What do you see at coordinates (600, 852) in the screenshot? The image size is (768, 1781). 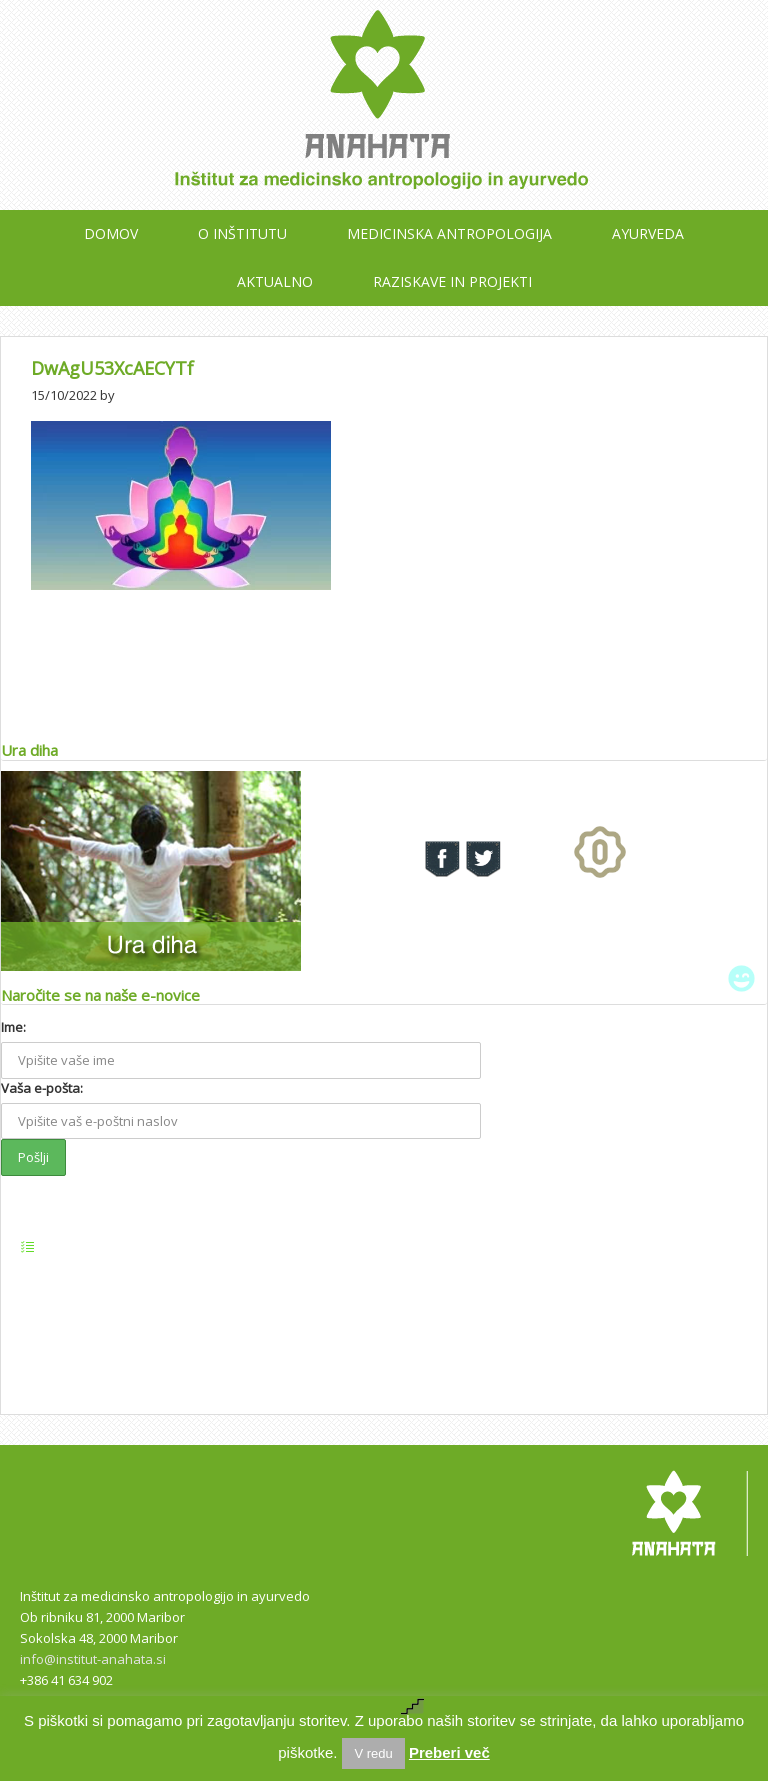 I see `indicates zero items or notifications` at bounding box center [600, 852].